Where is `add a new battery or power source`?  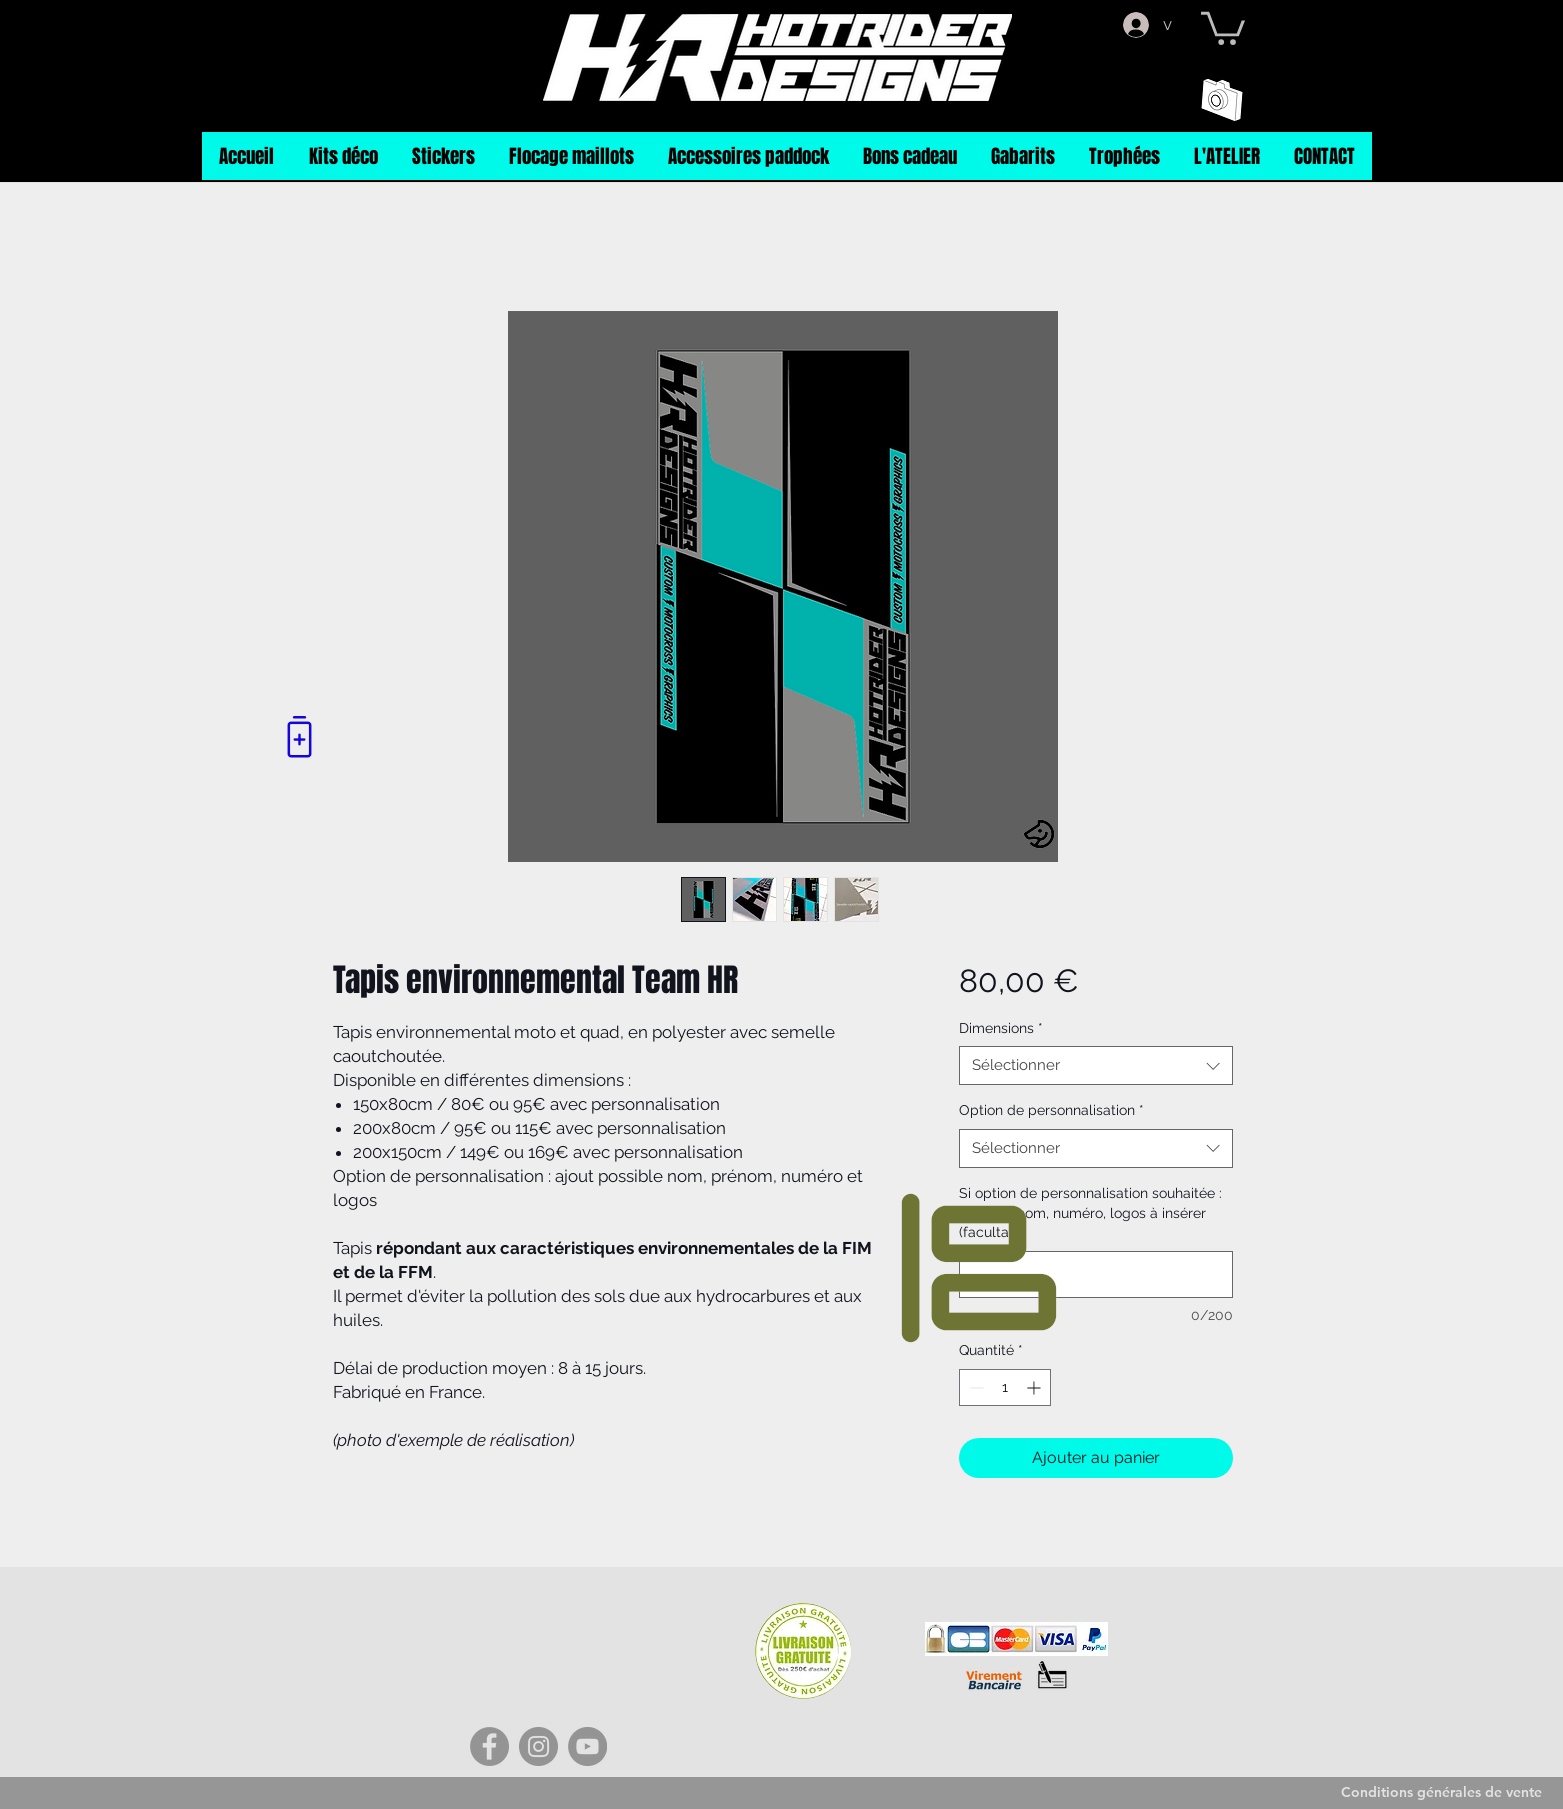 add a new battery or power source is located at coordinates (299, 737).